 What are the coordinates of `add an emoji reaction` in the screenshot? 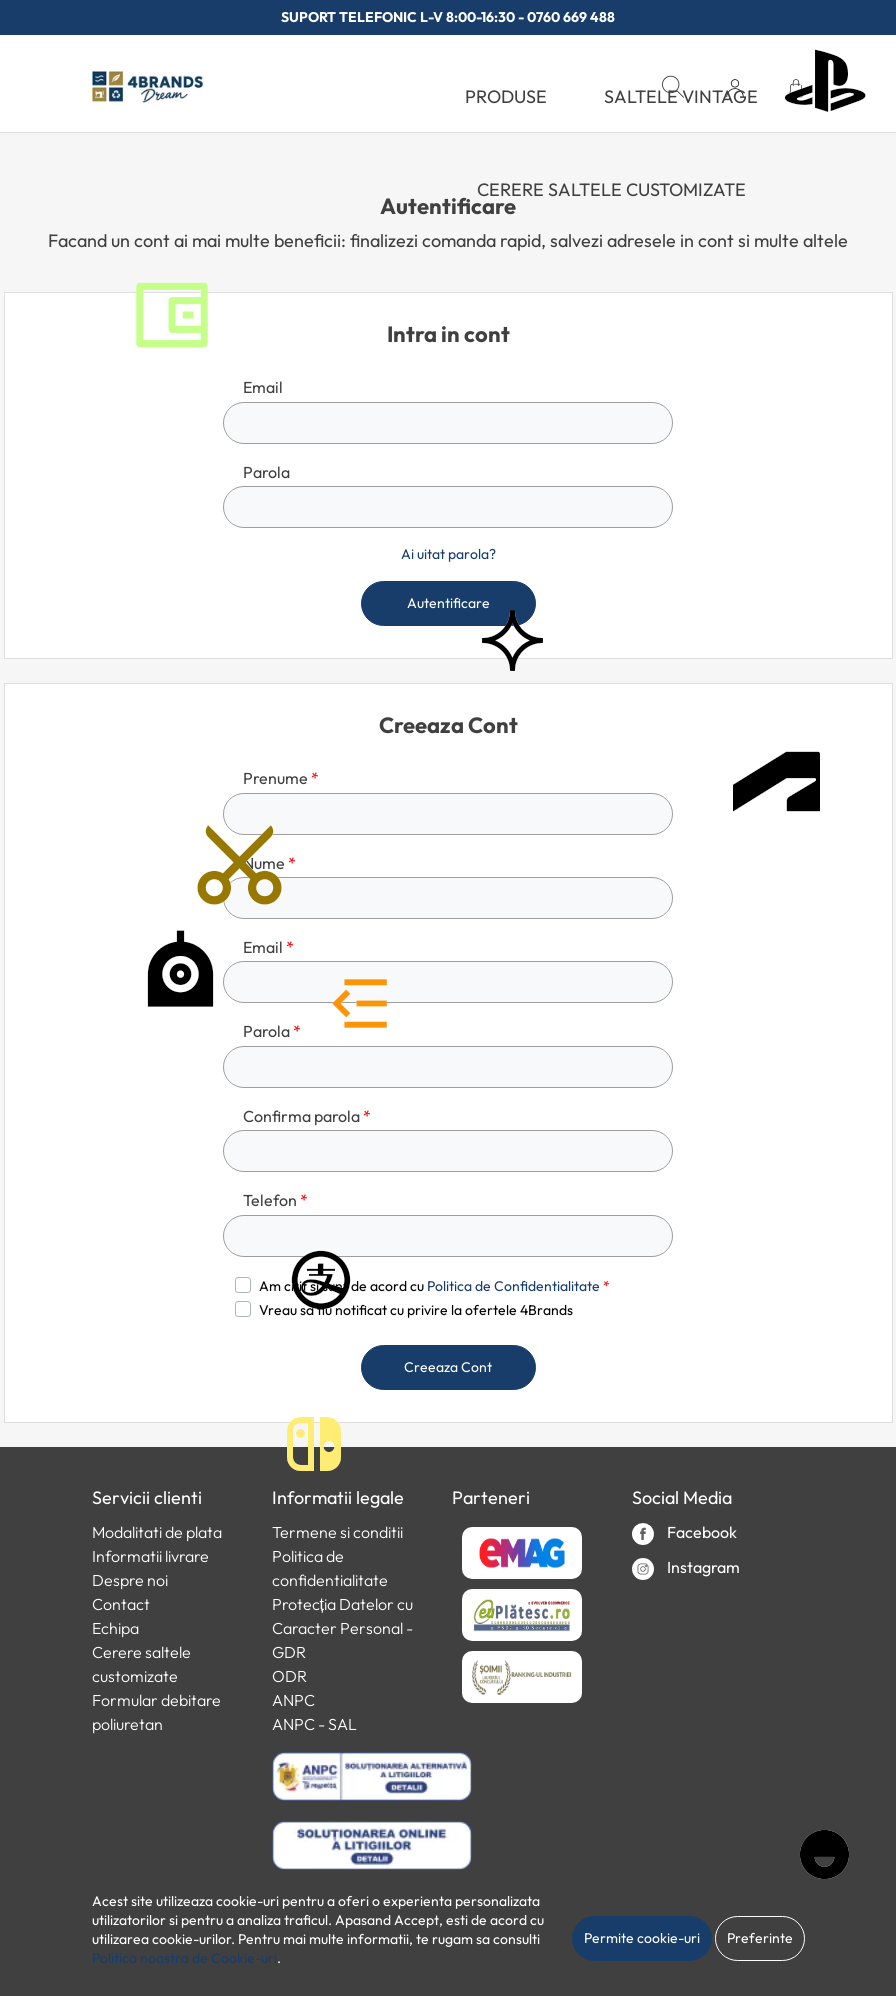 It's located at (824, 1854).